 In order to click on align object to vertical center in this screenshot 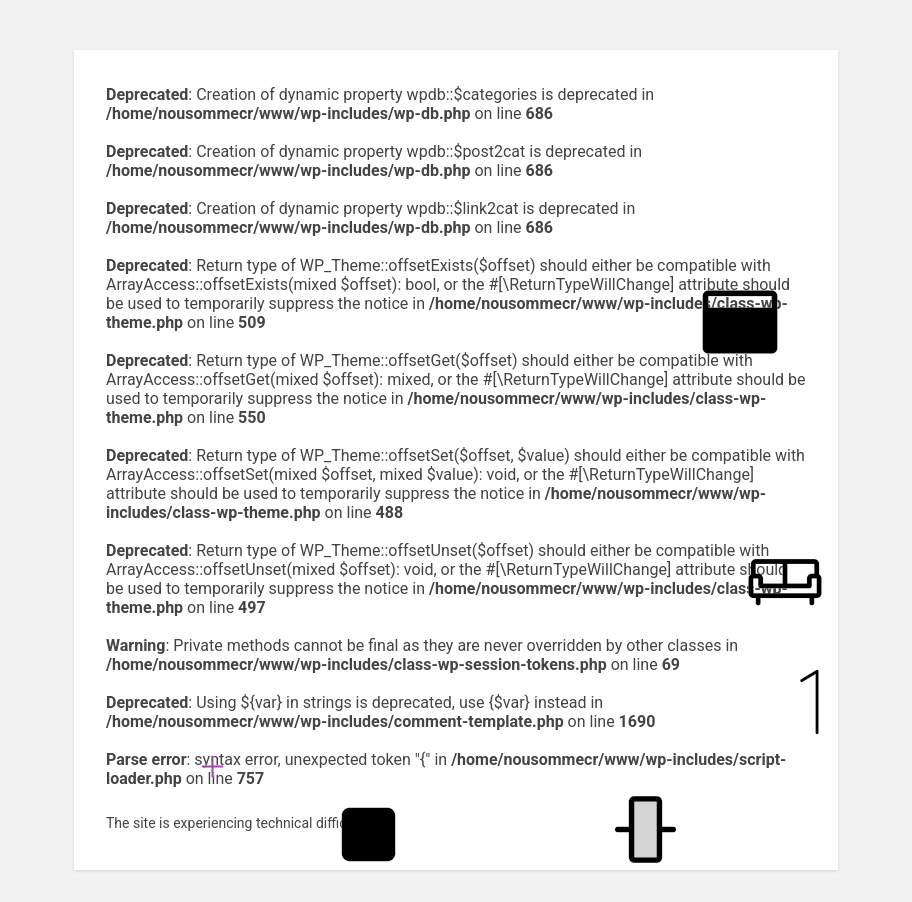, I will do `click(645, 829)`.